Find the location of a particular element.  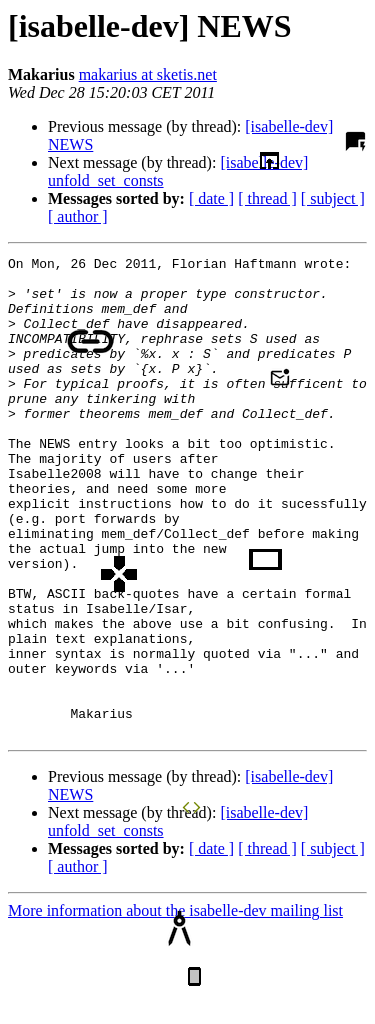

send a quick reply to a message is located at coordinates (355, 141).